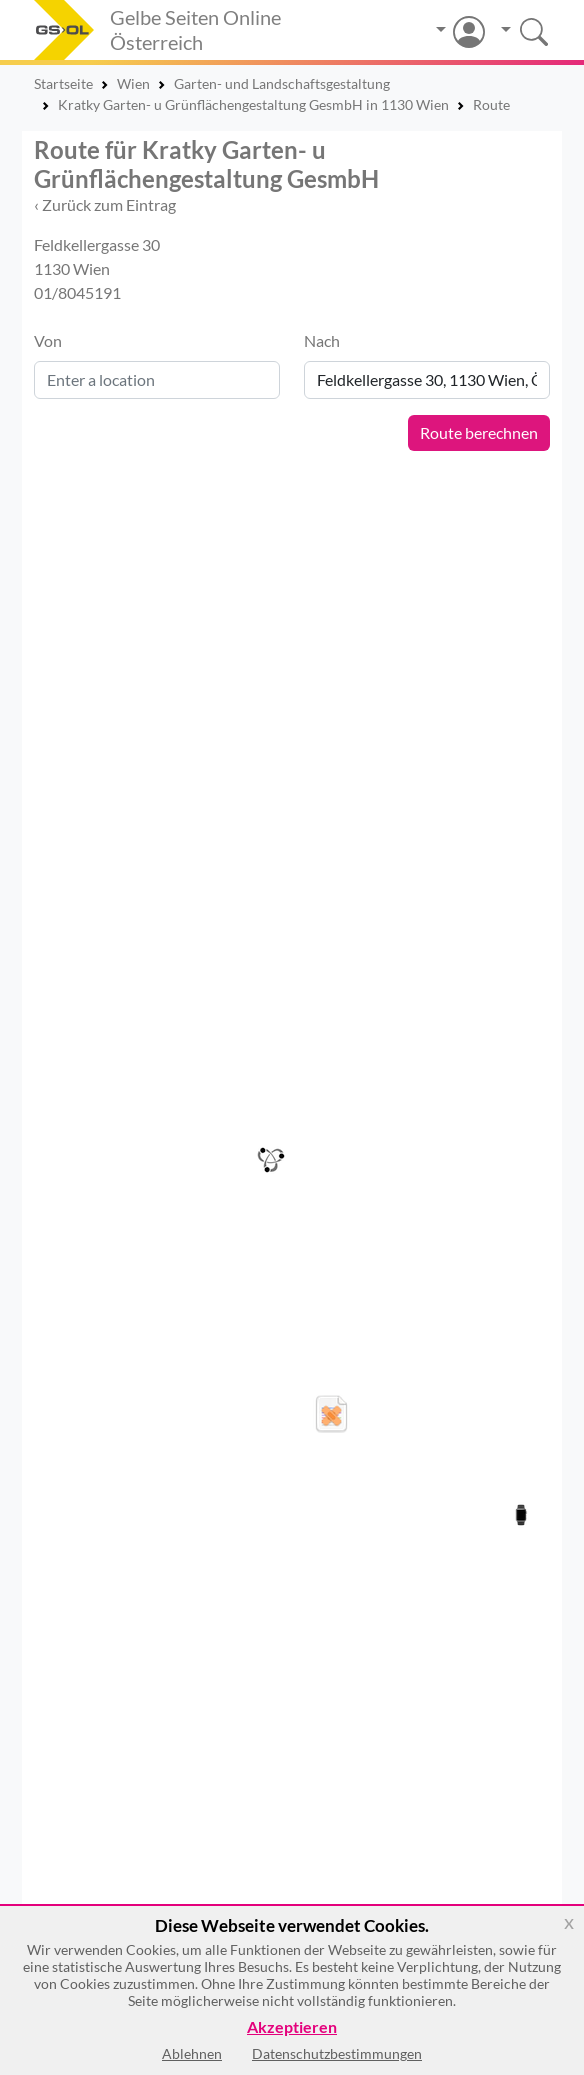  Describe the element at coordinates (521, 1515) in the screenshot. I see `apple watch device icon` at that location.